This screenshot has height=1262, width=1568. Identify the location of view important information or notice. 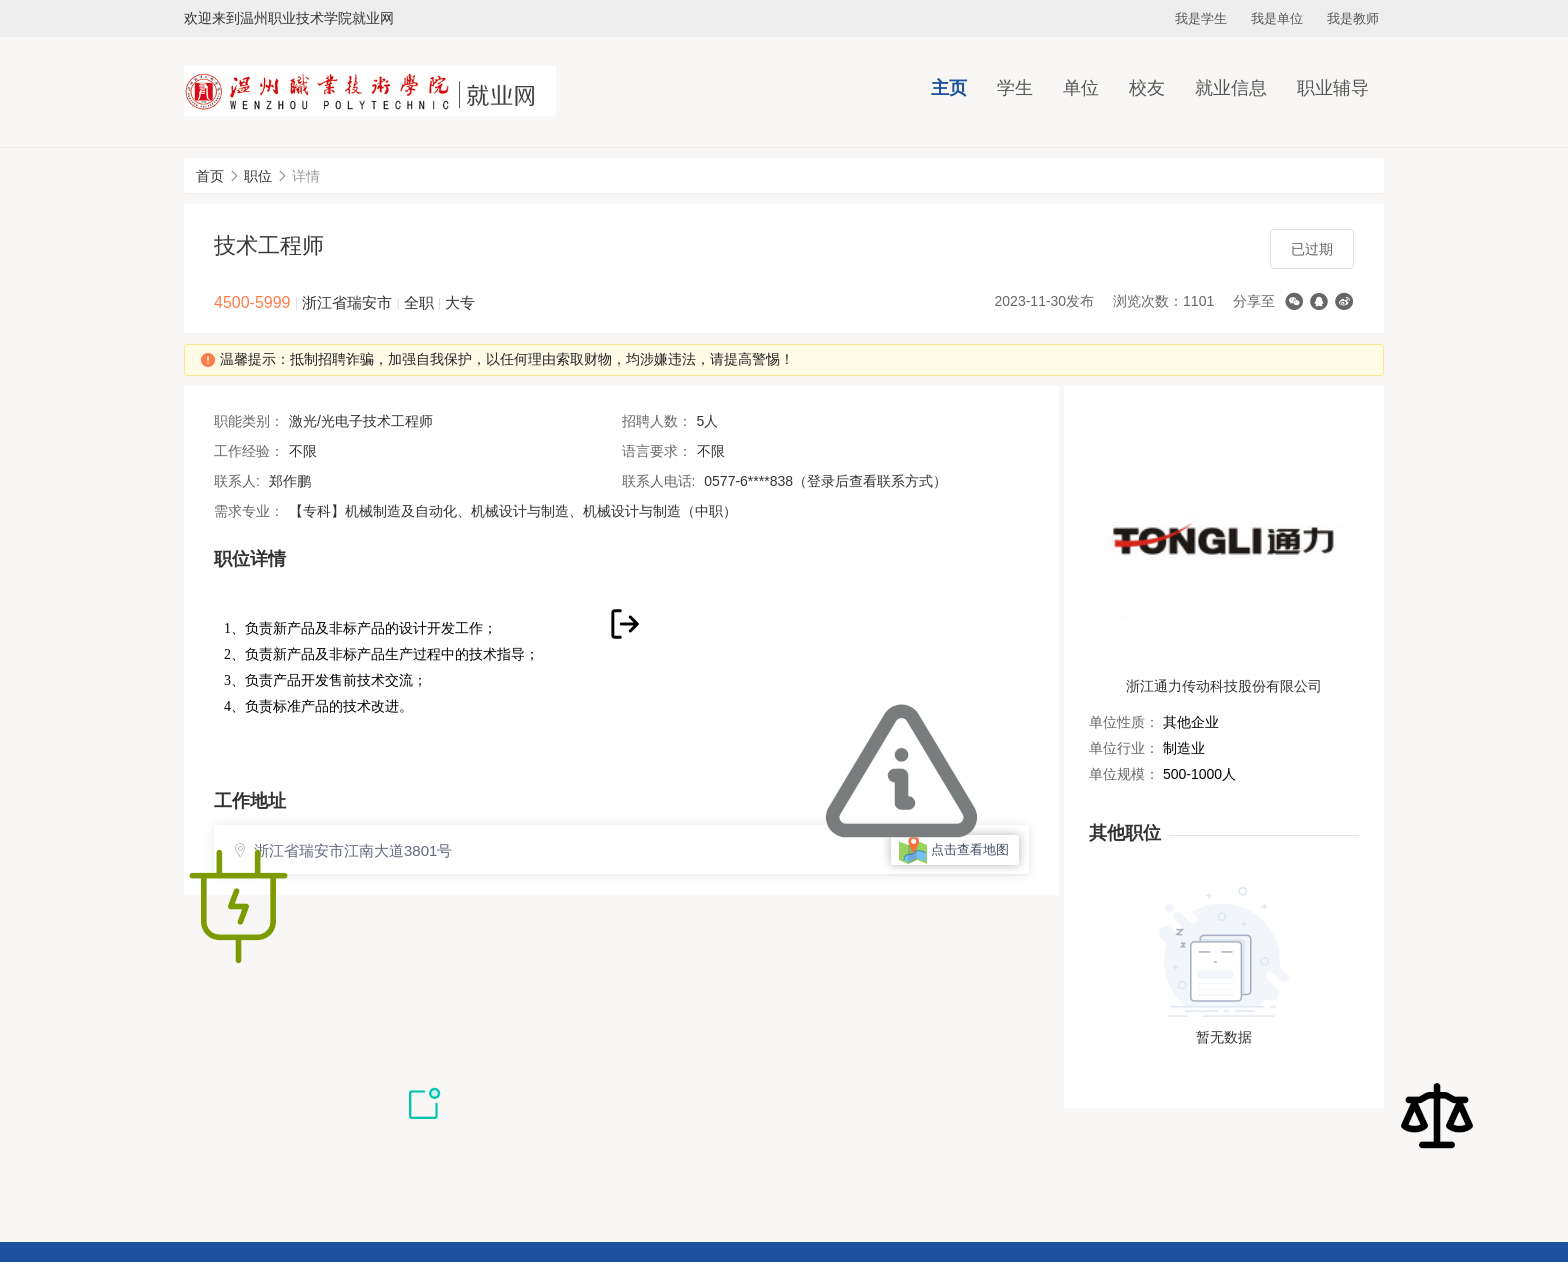
(901, 775).